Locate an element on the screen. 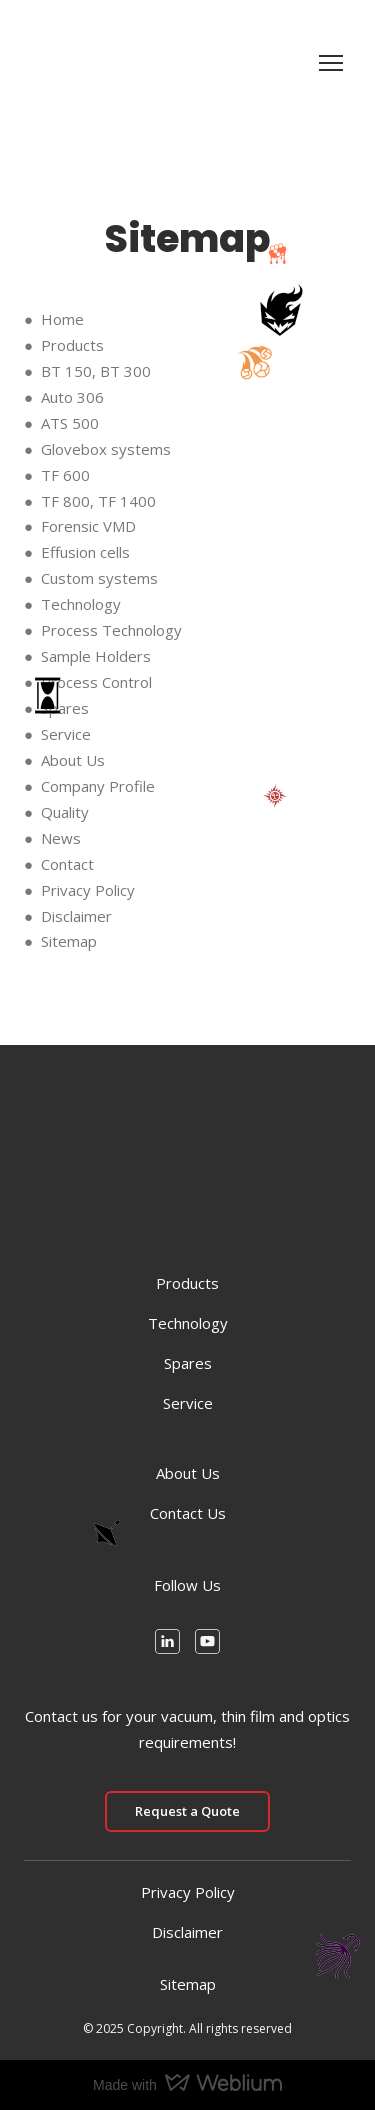  indicates a loading or processing state is located at coordinates (47, 695).